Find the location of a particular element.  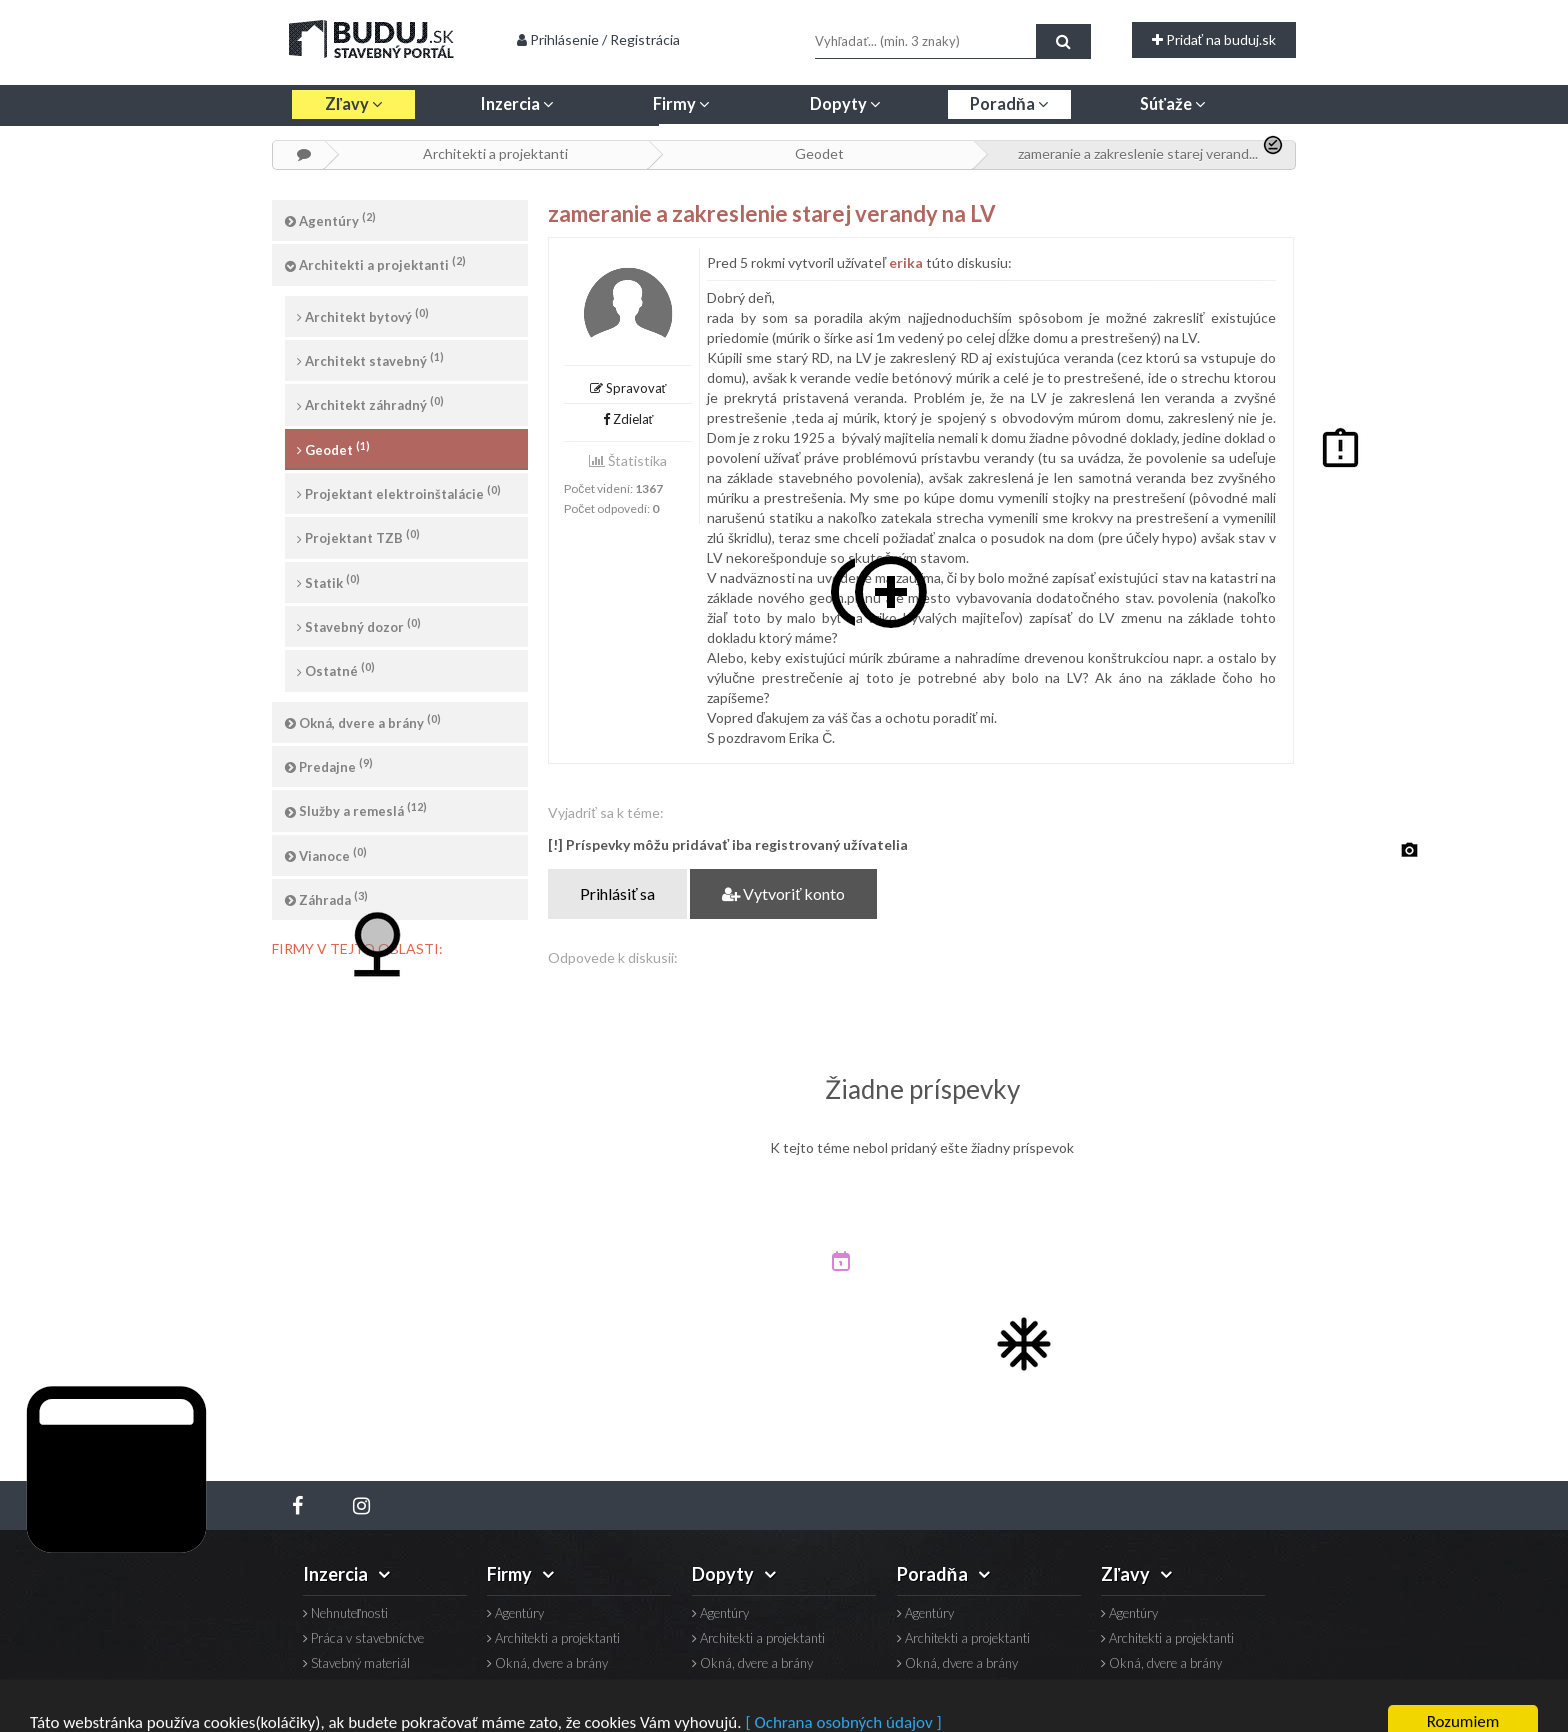

toggle air conditioning or cooling settings is located at coordinates (1024, 1344).